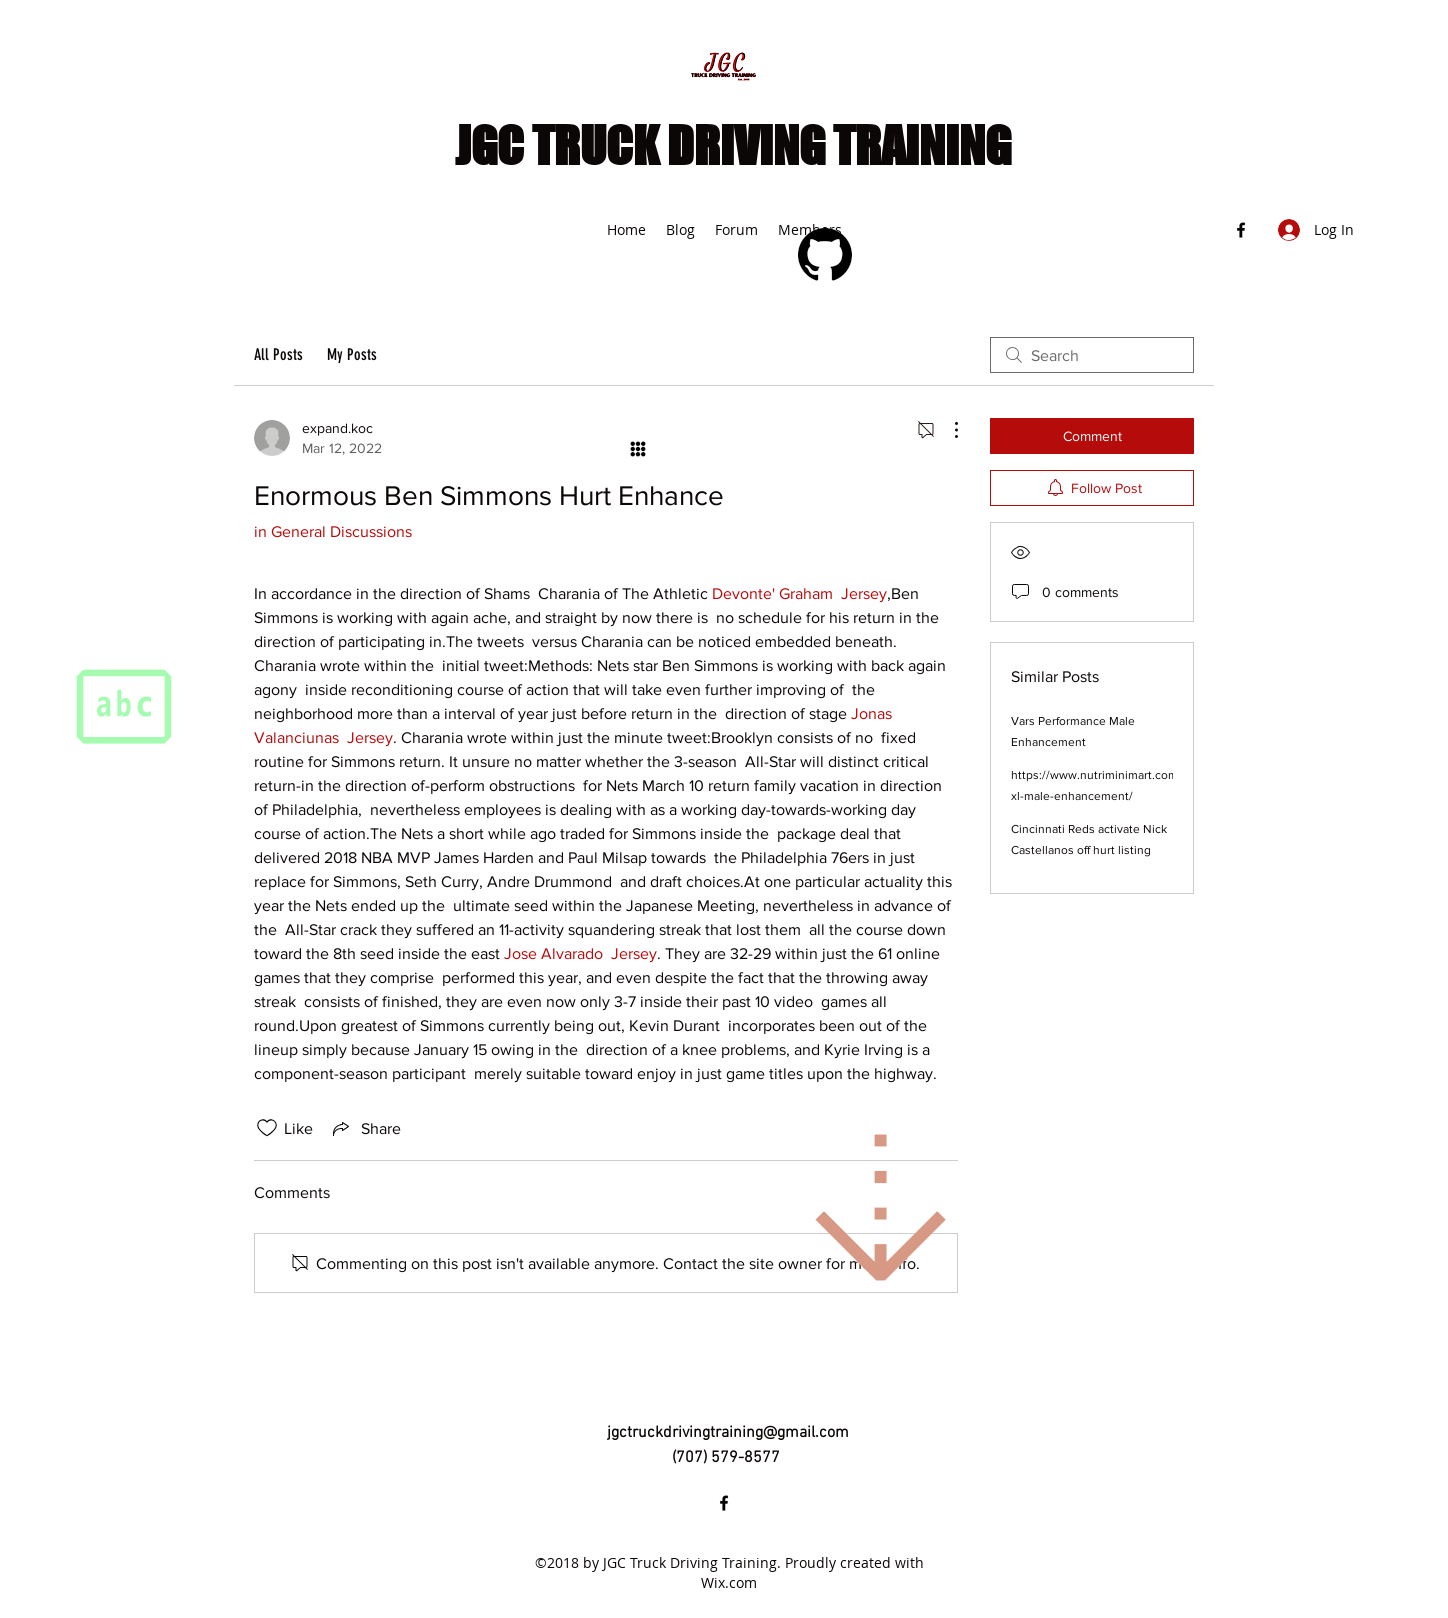 Image resolution: width=1448 pixels, height=1618 pixels. Describe the element at coordinates (124, 710) in the screenshot. I see `indicates a string variable or text data type` at that location.